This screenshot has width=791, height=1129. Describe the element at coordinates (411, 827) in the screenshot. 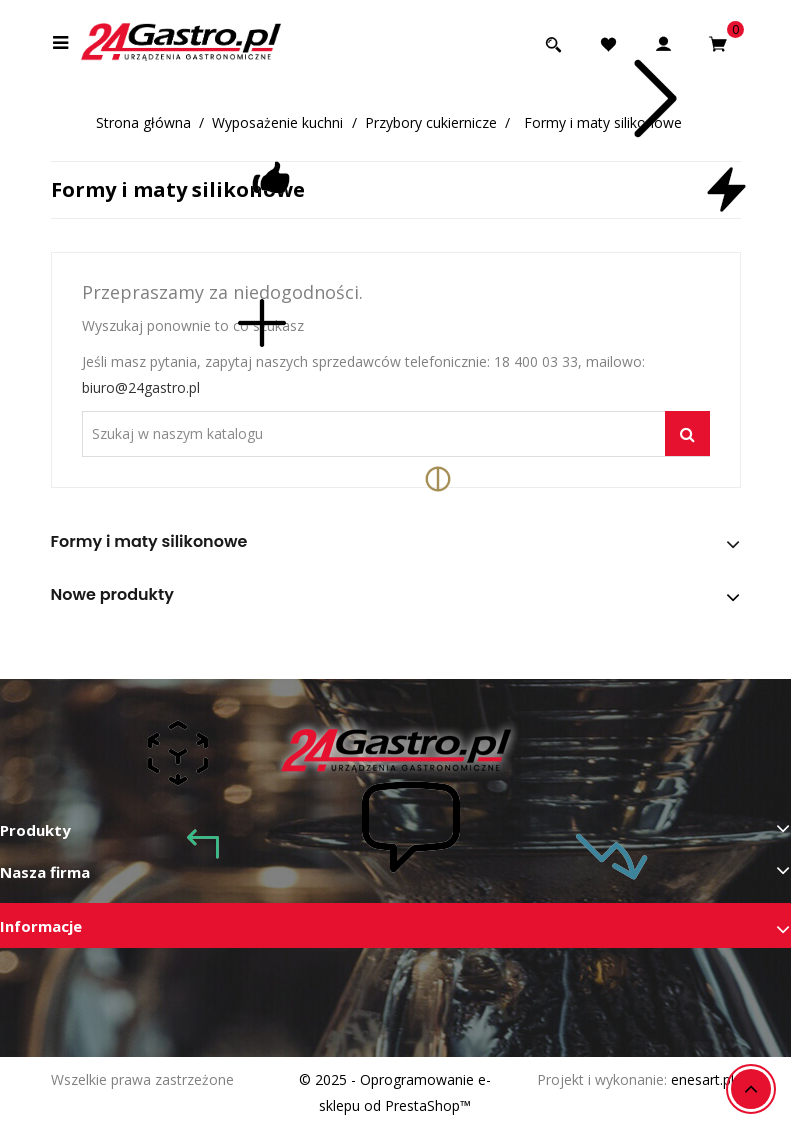

I see `open chat or messaging` at that location.